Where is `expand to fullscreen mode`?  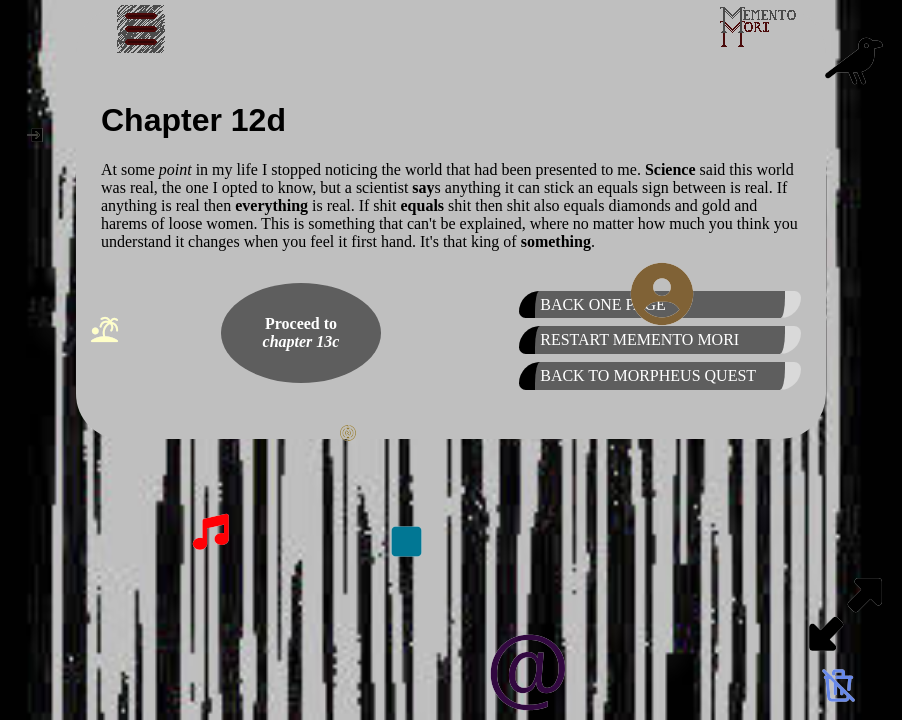 expand to fullscreen mode is located at coordinates (845, 614).